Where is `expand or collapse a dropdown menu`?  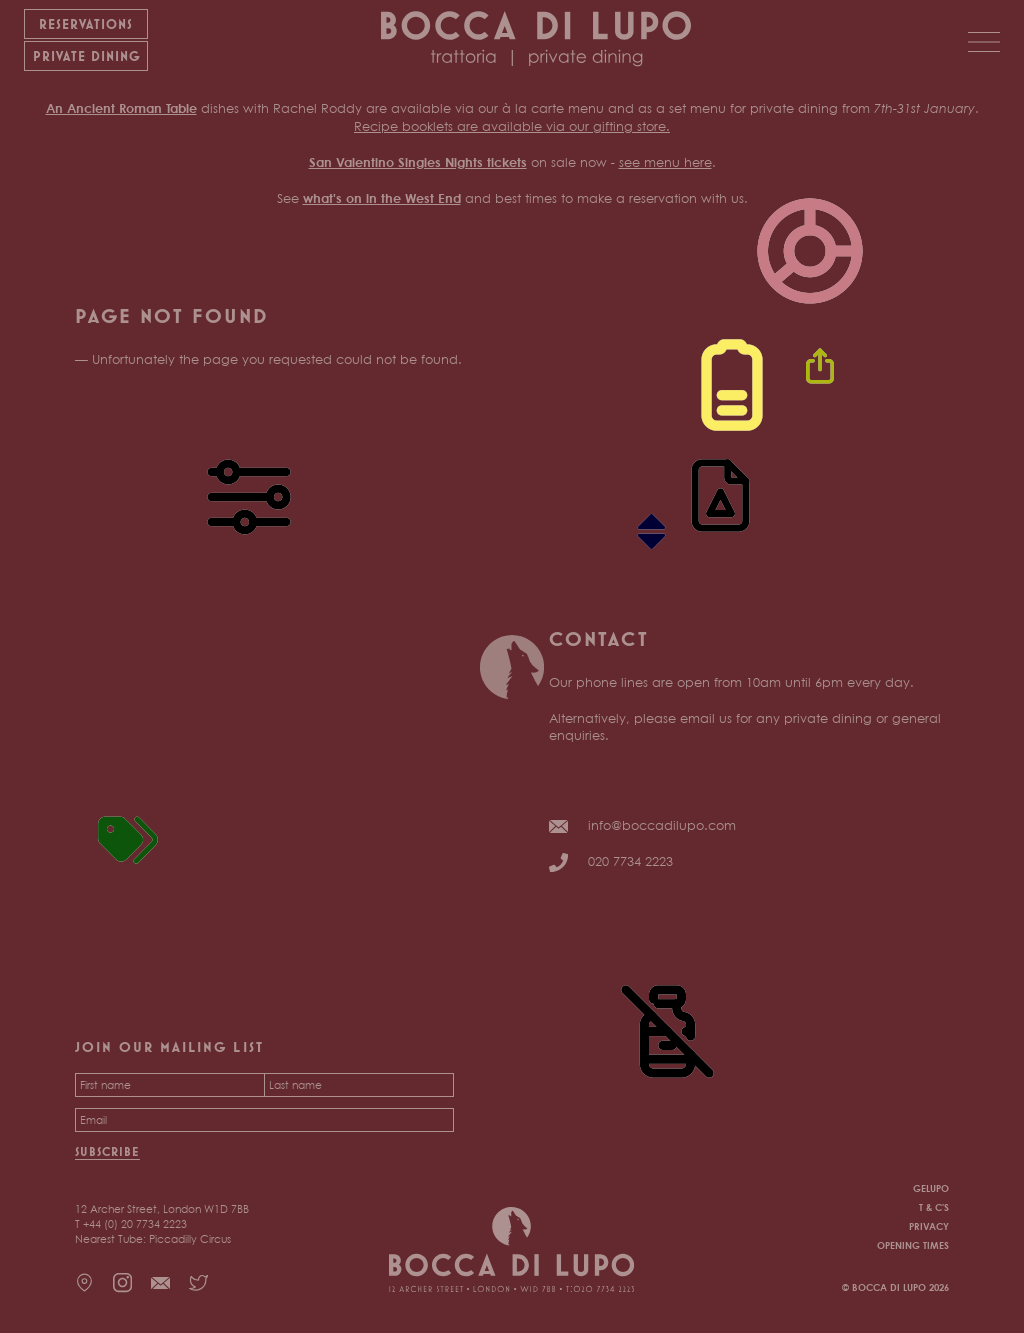
expand or collapse a dropdown menu is located at coordinates (651, 531).